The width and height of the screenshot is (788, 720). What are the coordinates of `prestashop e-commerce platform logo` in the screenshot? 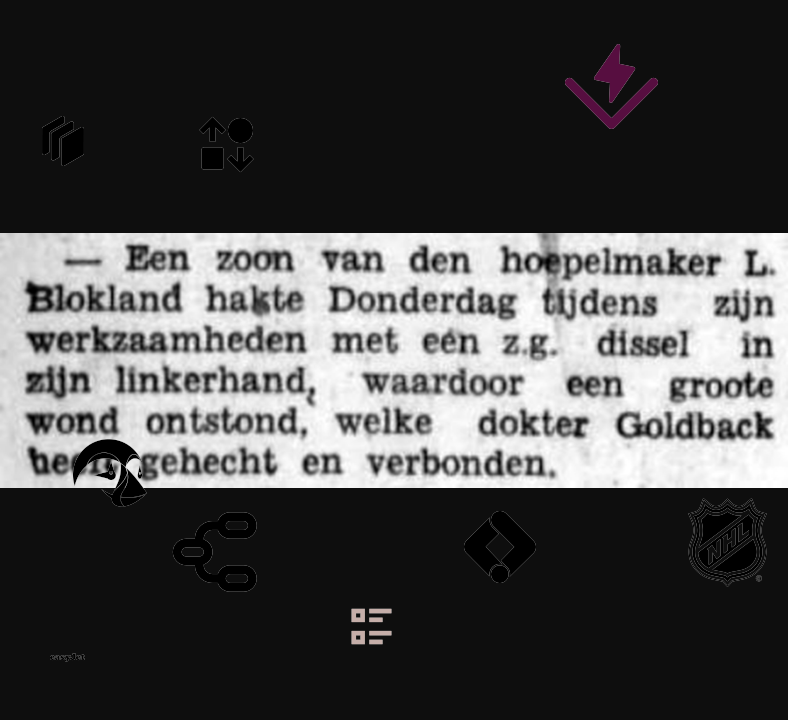 It's located at (110, 473).